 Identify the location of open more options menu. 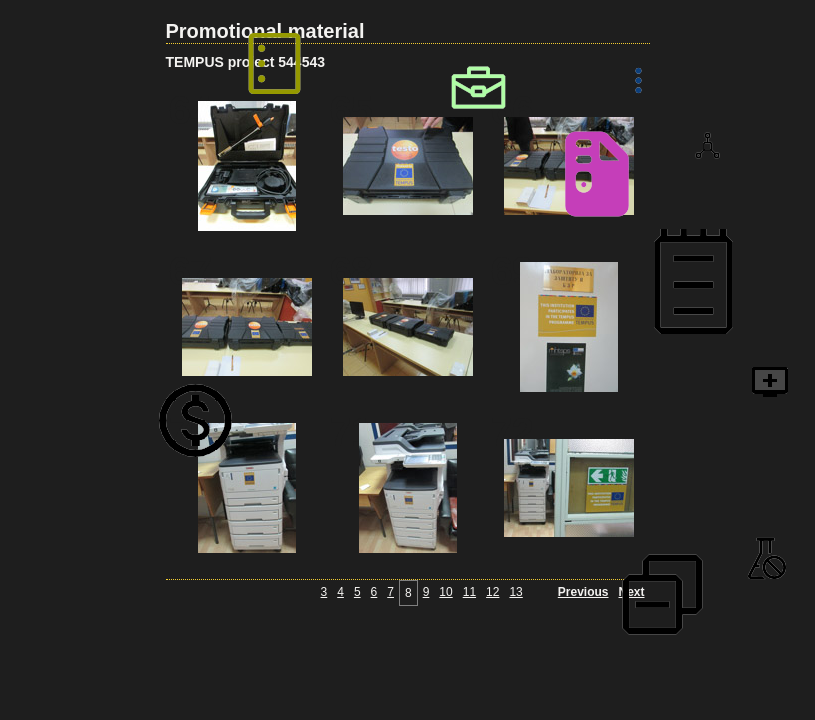
(638, 80).